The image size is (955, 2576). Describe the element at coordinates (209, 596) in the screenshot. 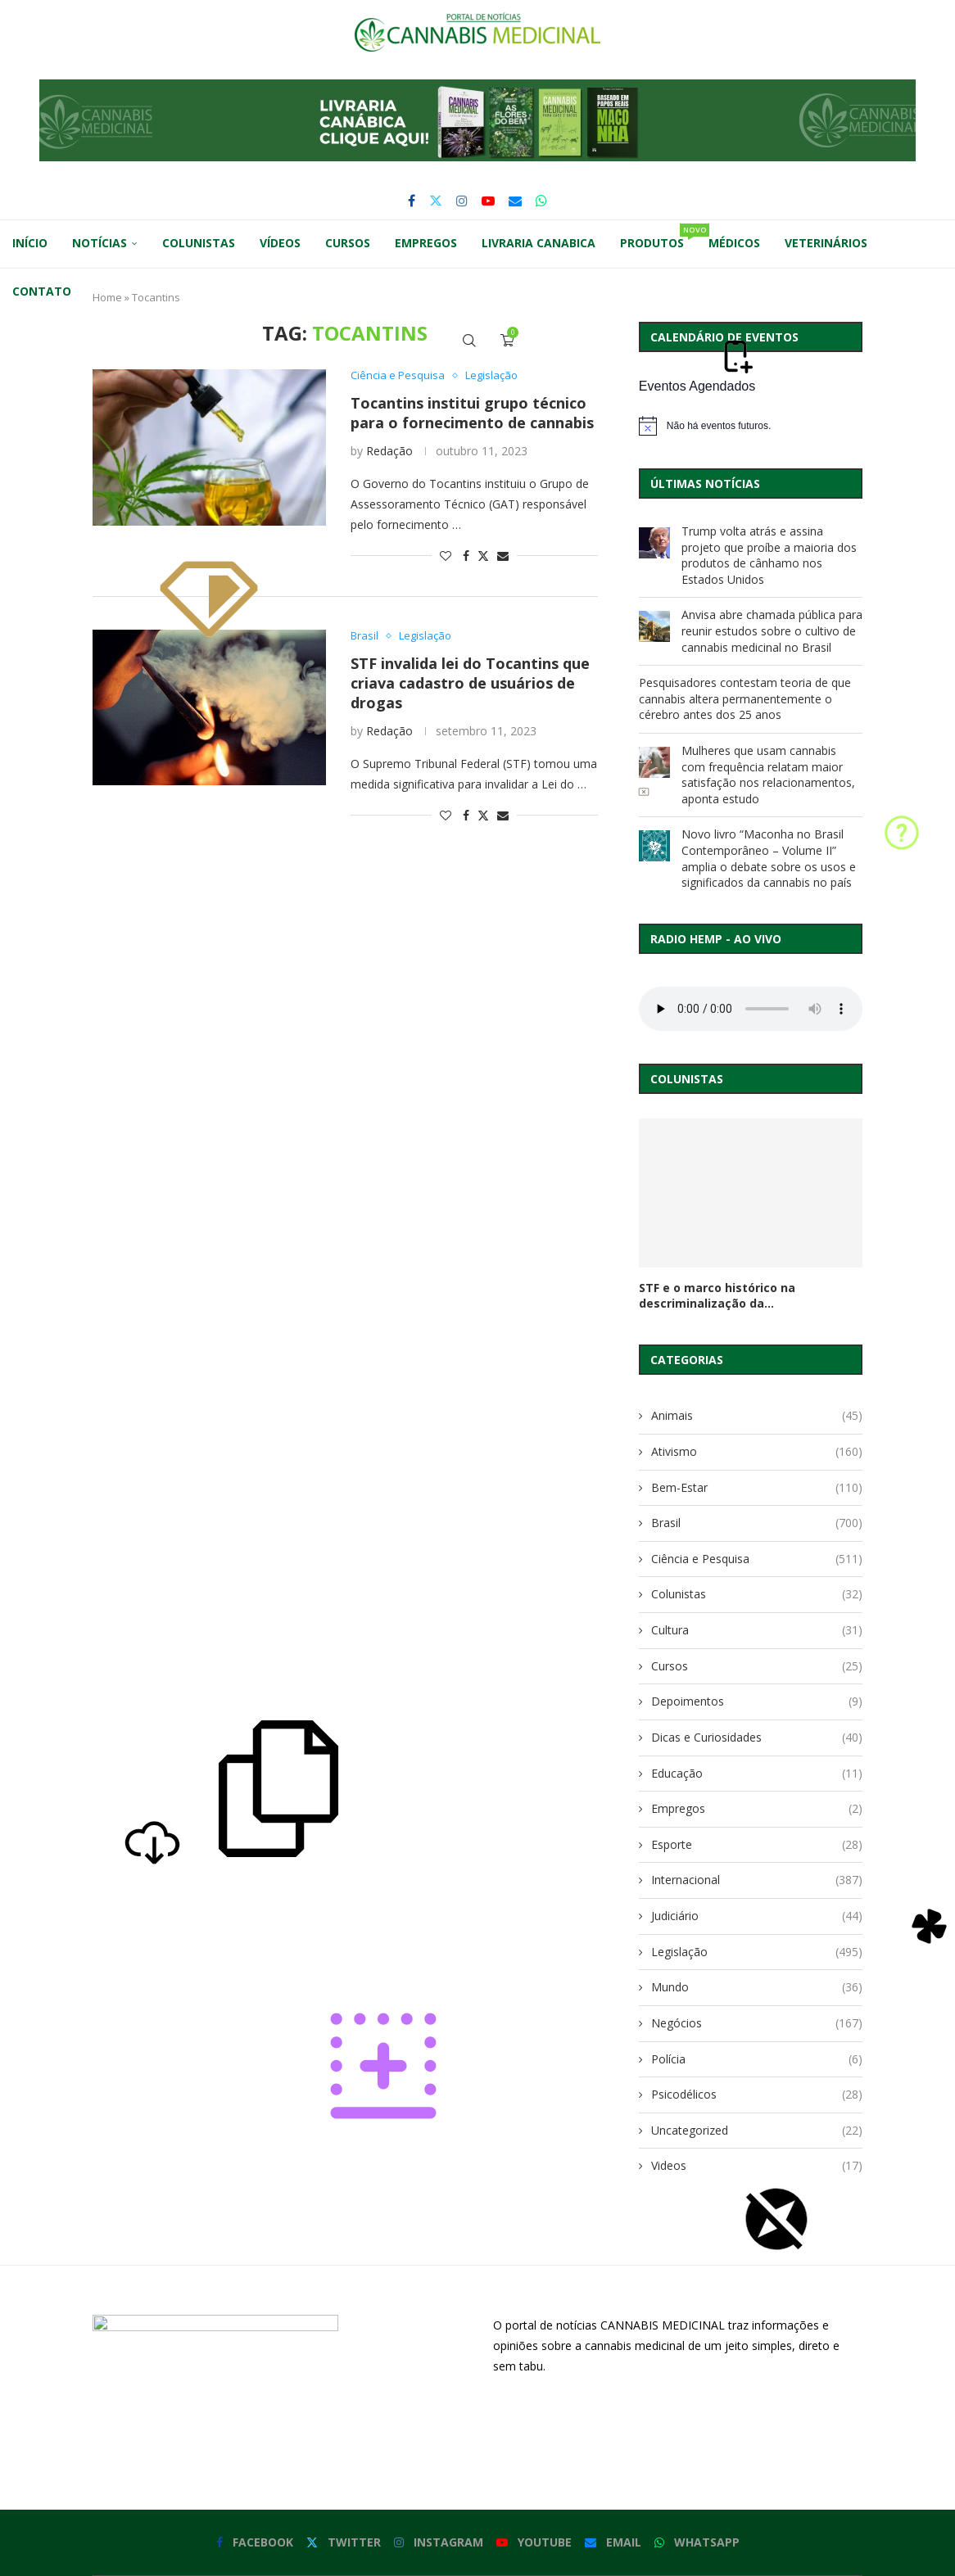

I see `ruby programming language file type indicator` at that location.